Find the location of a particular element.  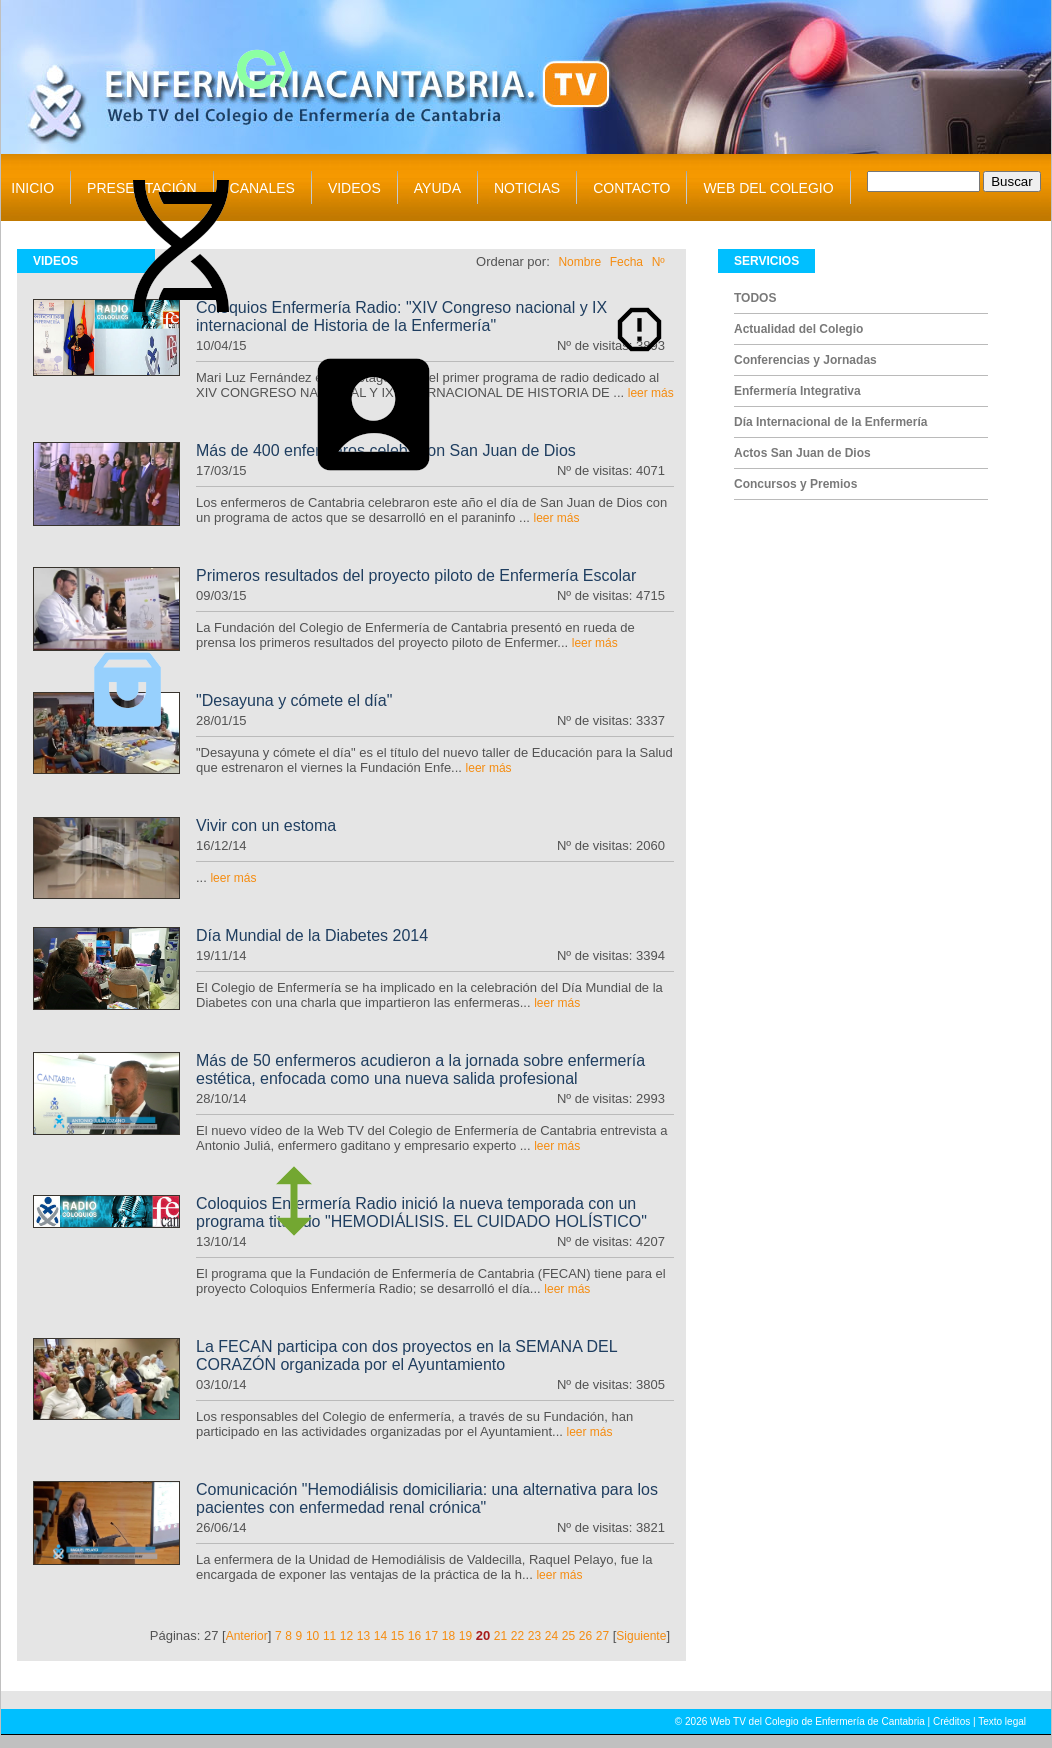

view your account profile is located at coordinates (373, 414).